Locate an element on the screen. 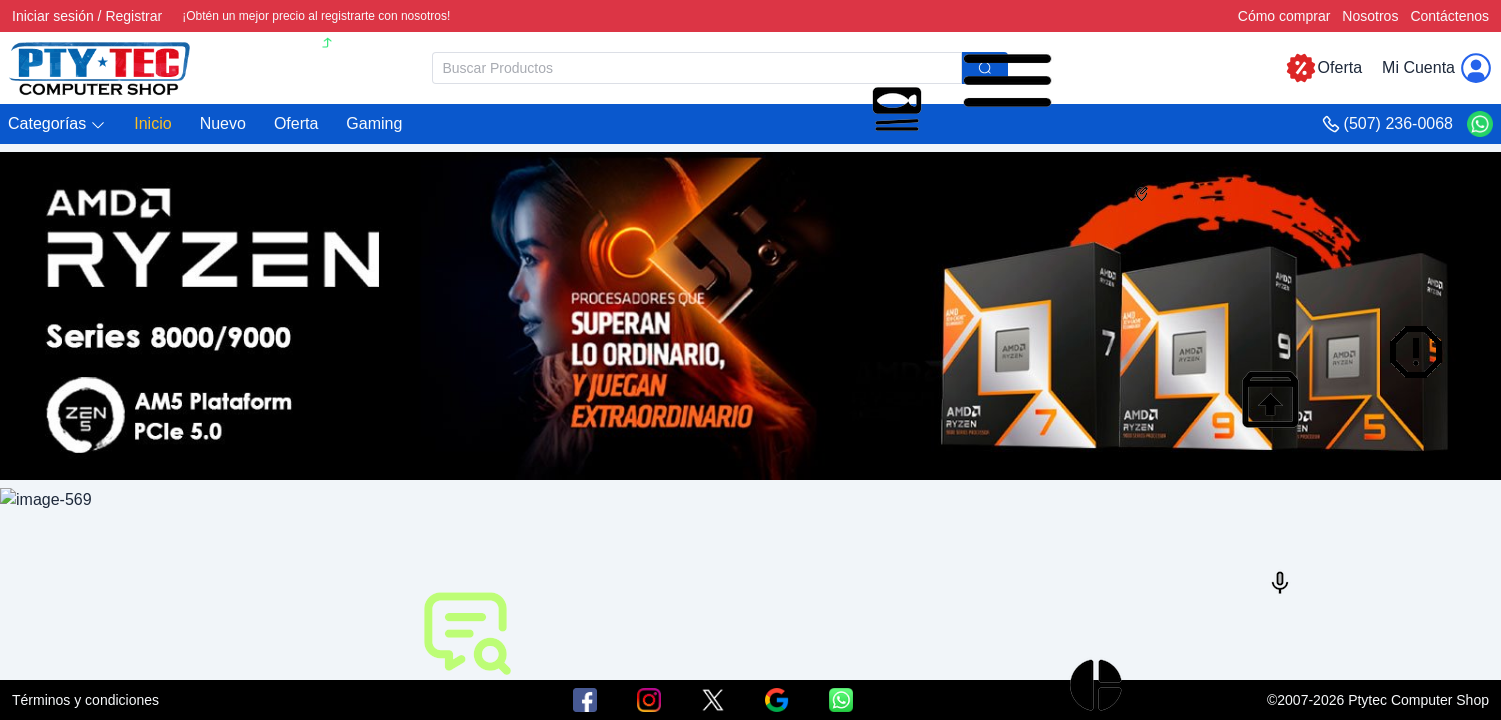  navigate forward and up in a hierarchy is located at coordinates (327, 43).